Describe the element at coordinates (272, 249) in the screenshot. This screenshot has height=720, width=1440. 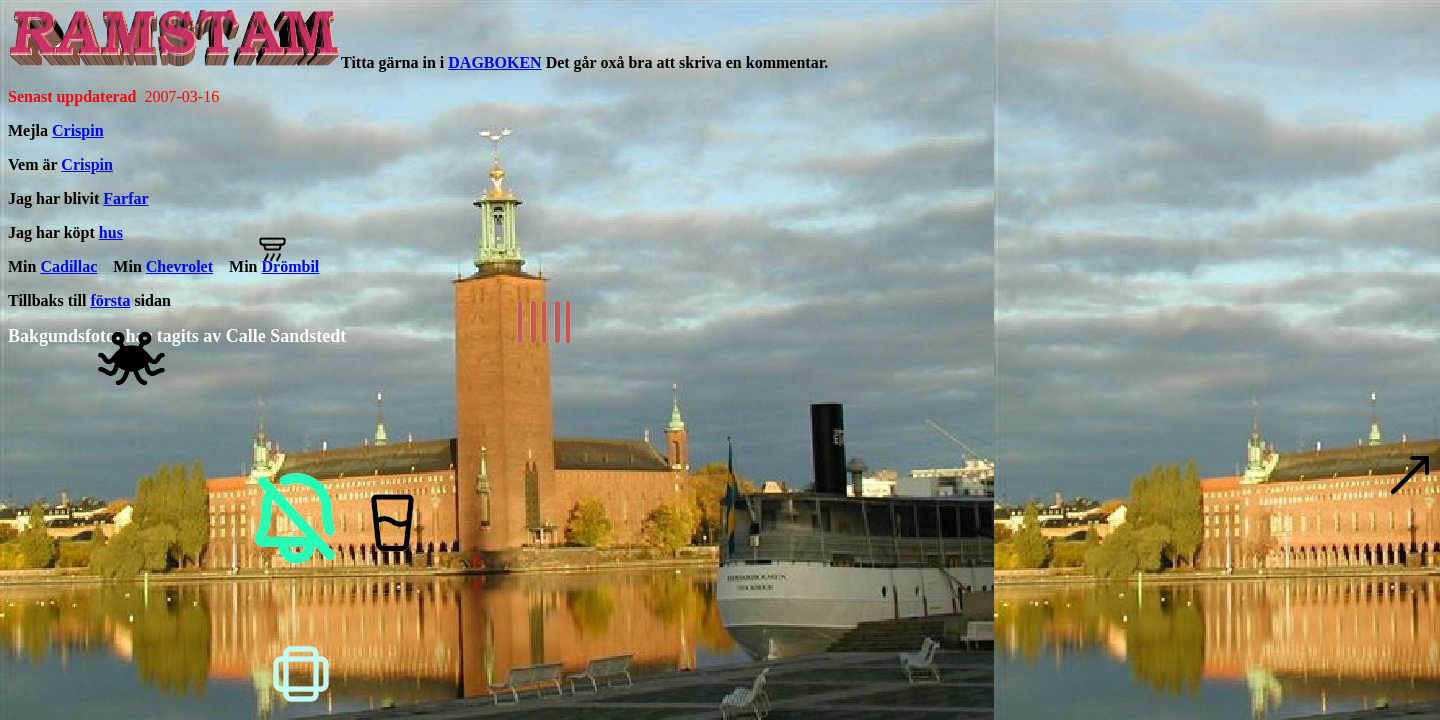
I see `smoke detector alert or notification` at that location.